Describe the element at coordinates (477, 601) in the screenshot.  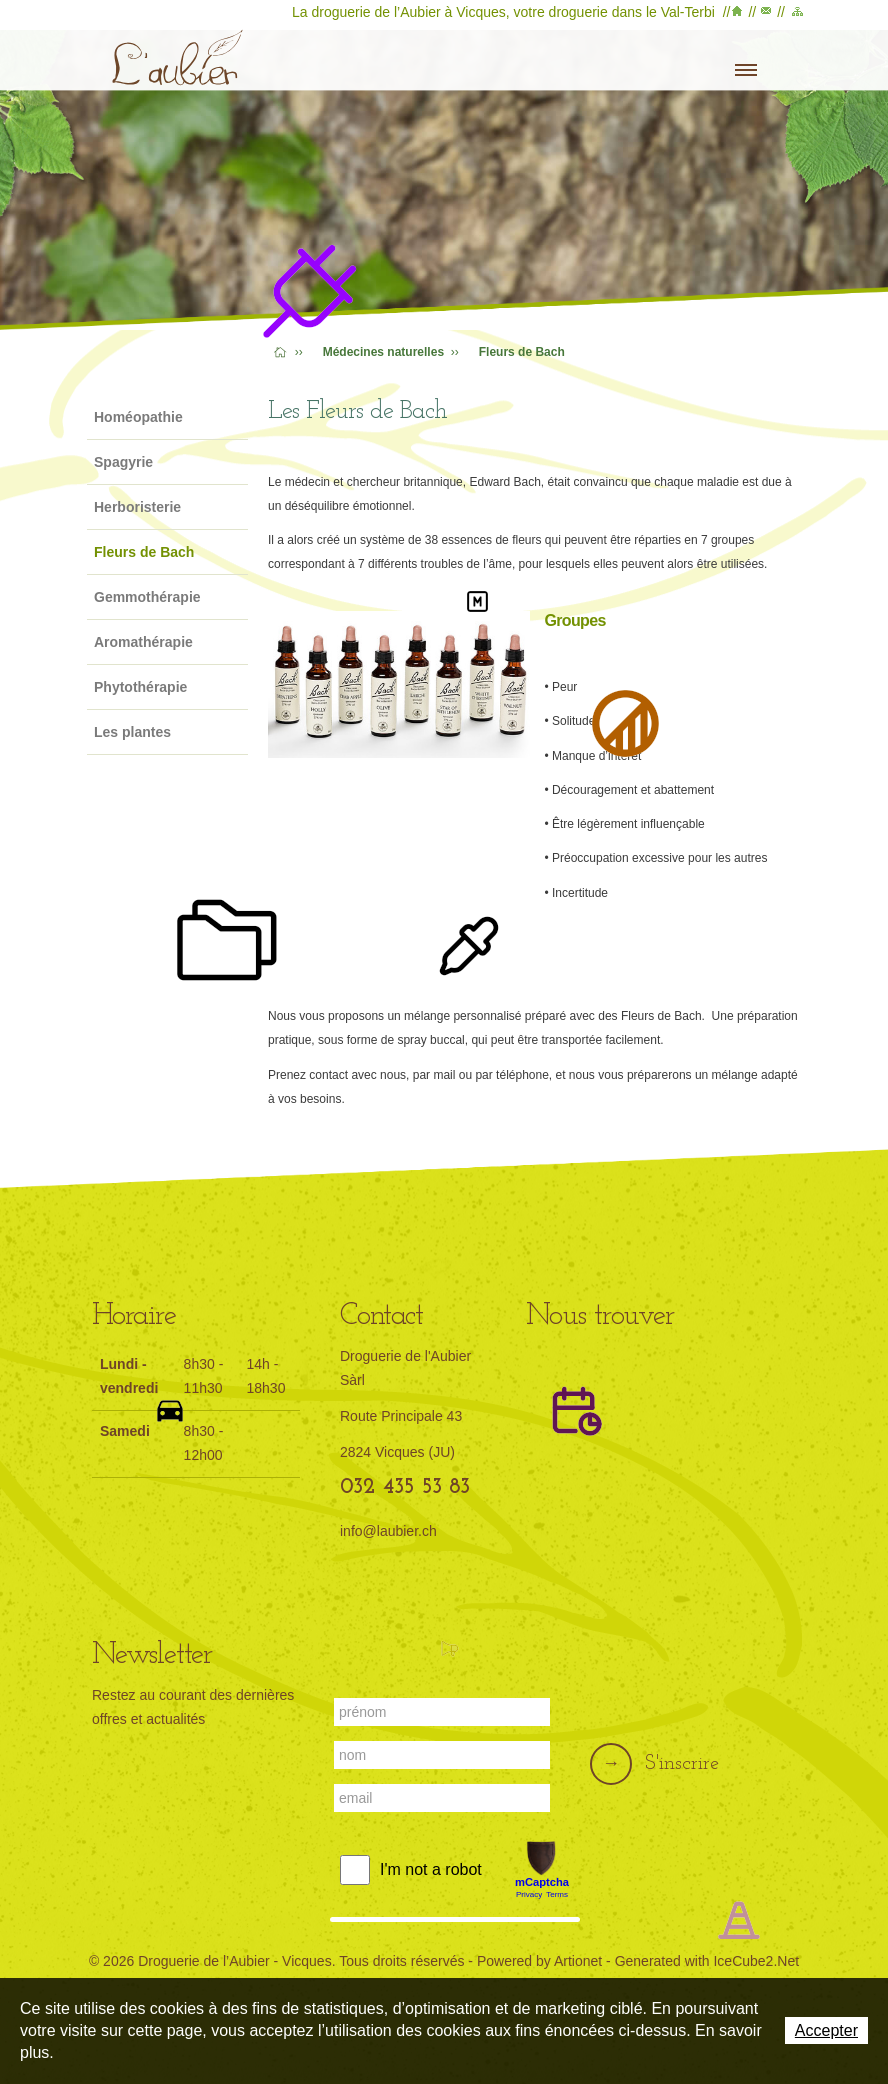
I see `select medium size option` at that location.